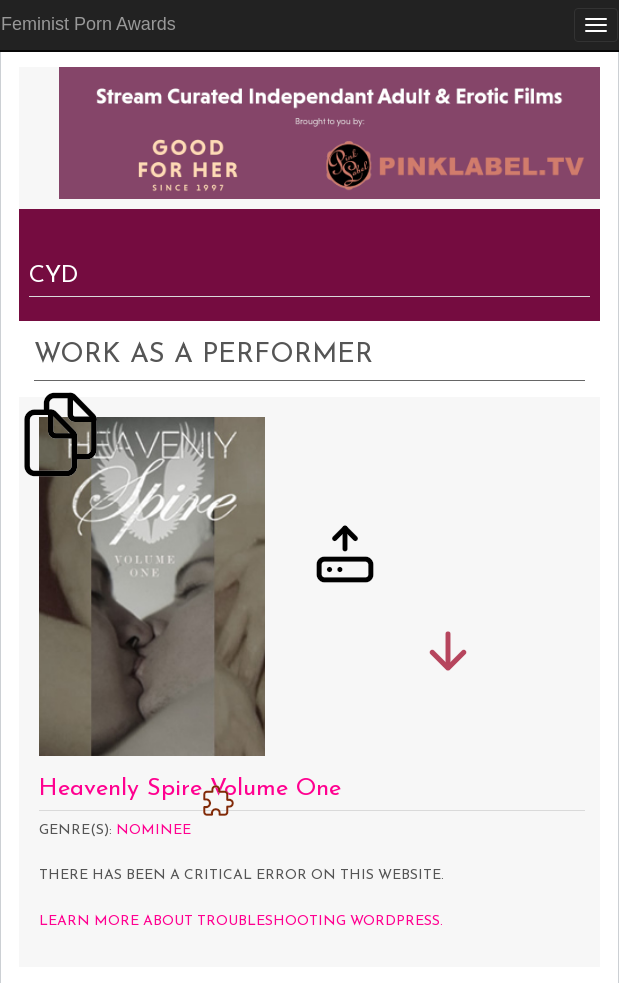 Image resolution: width=619 pixels, height=983 pixels. I want to click on scroll down or view more content, so click(448, 651).